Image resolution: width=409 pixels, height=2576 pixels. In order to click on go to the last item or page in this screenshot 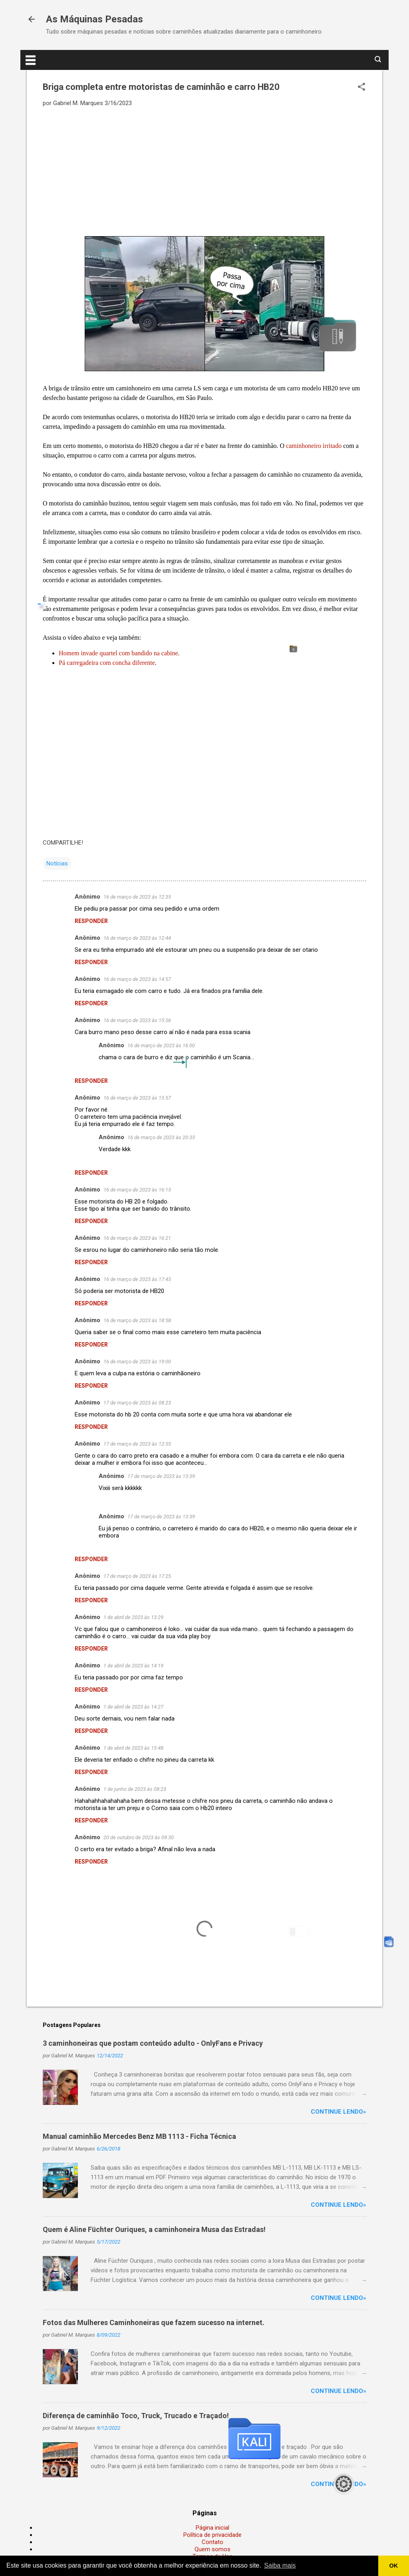, I will do `click(180, 1062)`.